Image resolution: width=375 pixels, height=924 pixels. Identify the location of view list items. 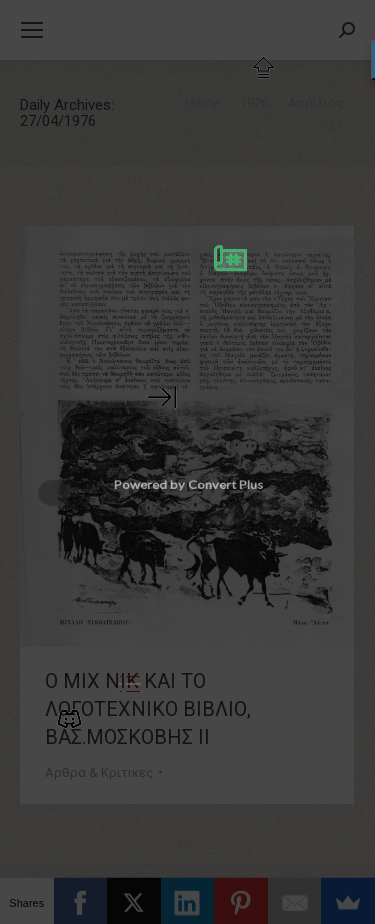
(130, 684).